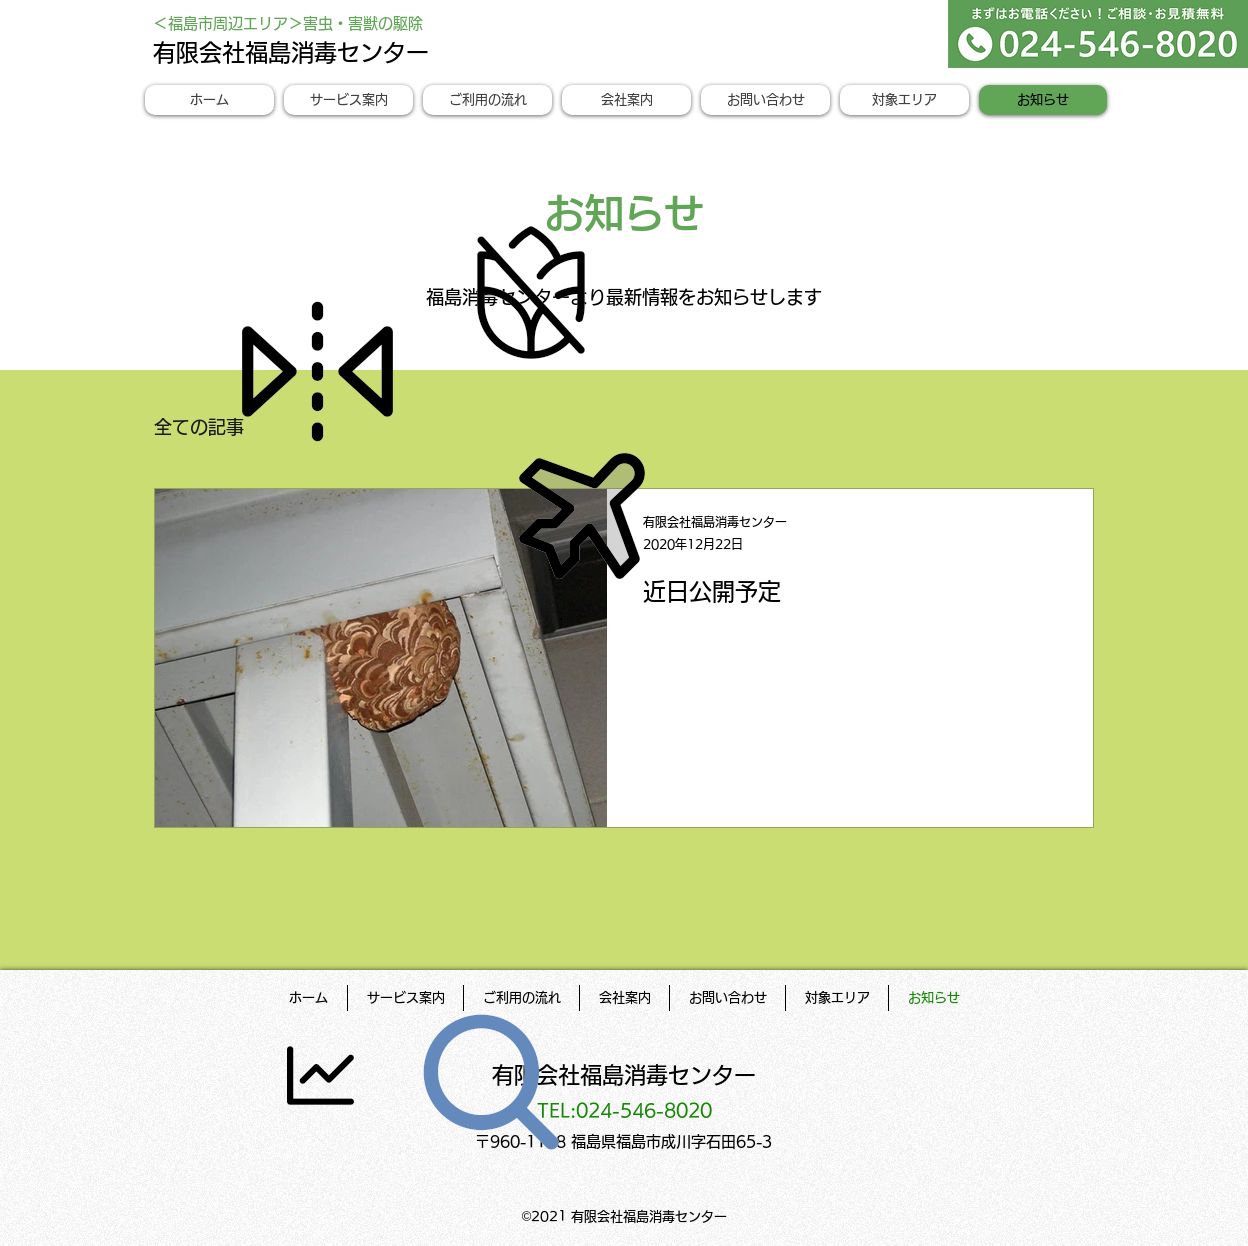 The image size is (1248, 1246). I want to click on mirror or flip content horizontally, so click(317, 371).